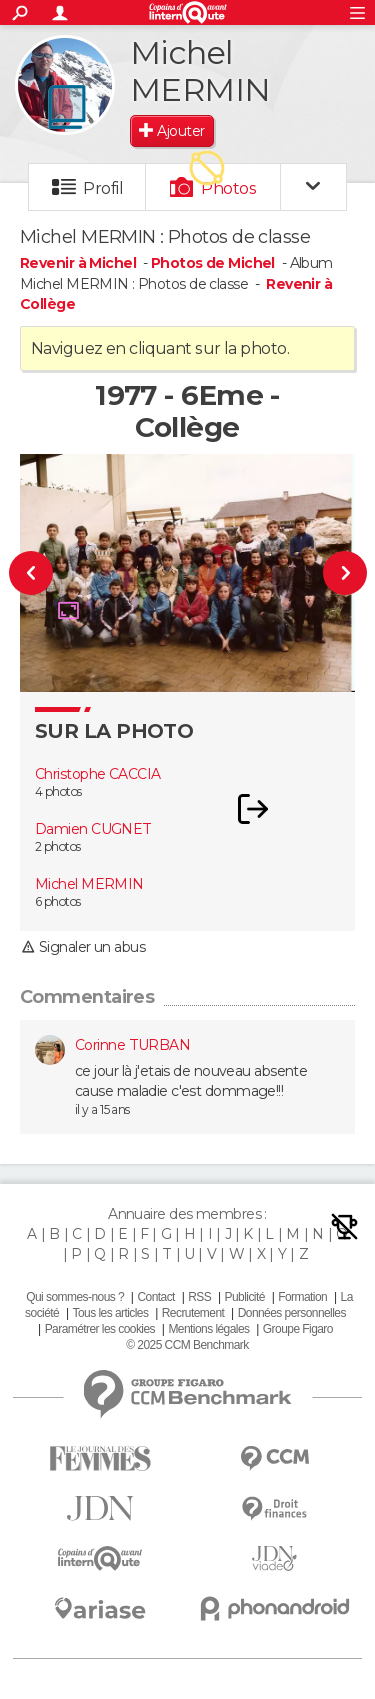 The image size is (375, 1699). I want to click on enter fullscreen mode, so click(68, 610).